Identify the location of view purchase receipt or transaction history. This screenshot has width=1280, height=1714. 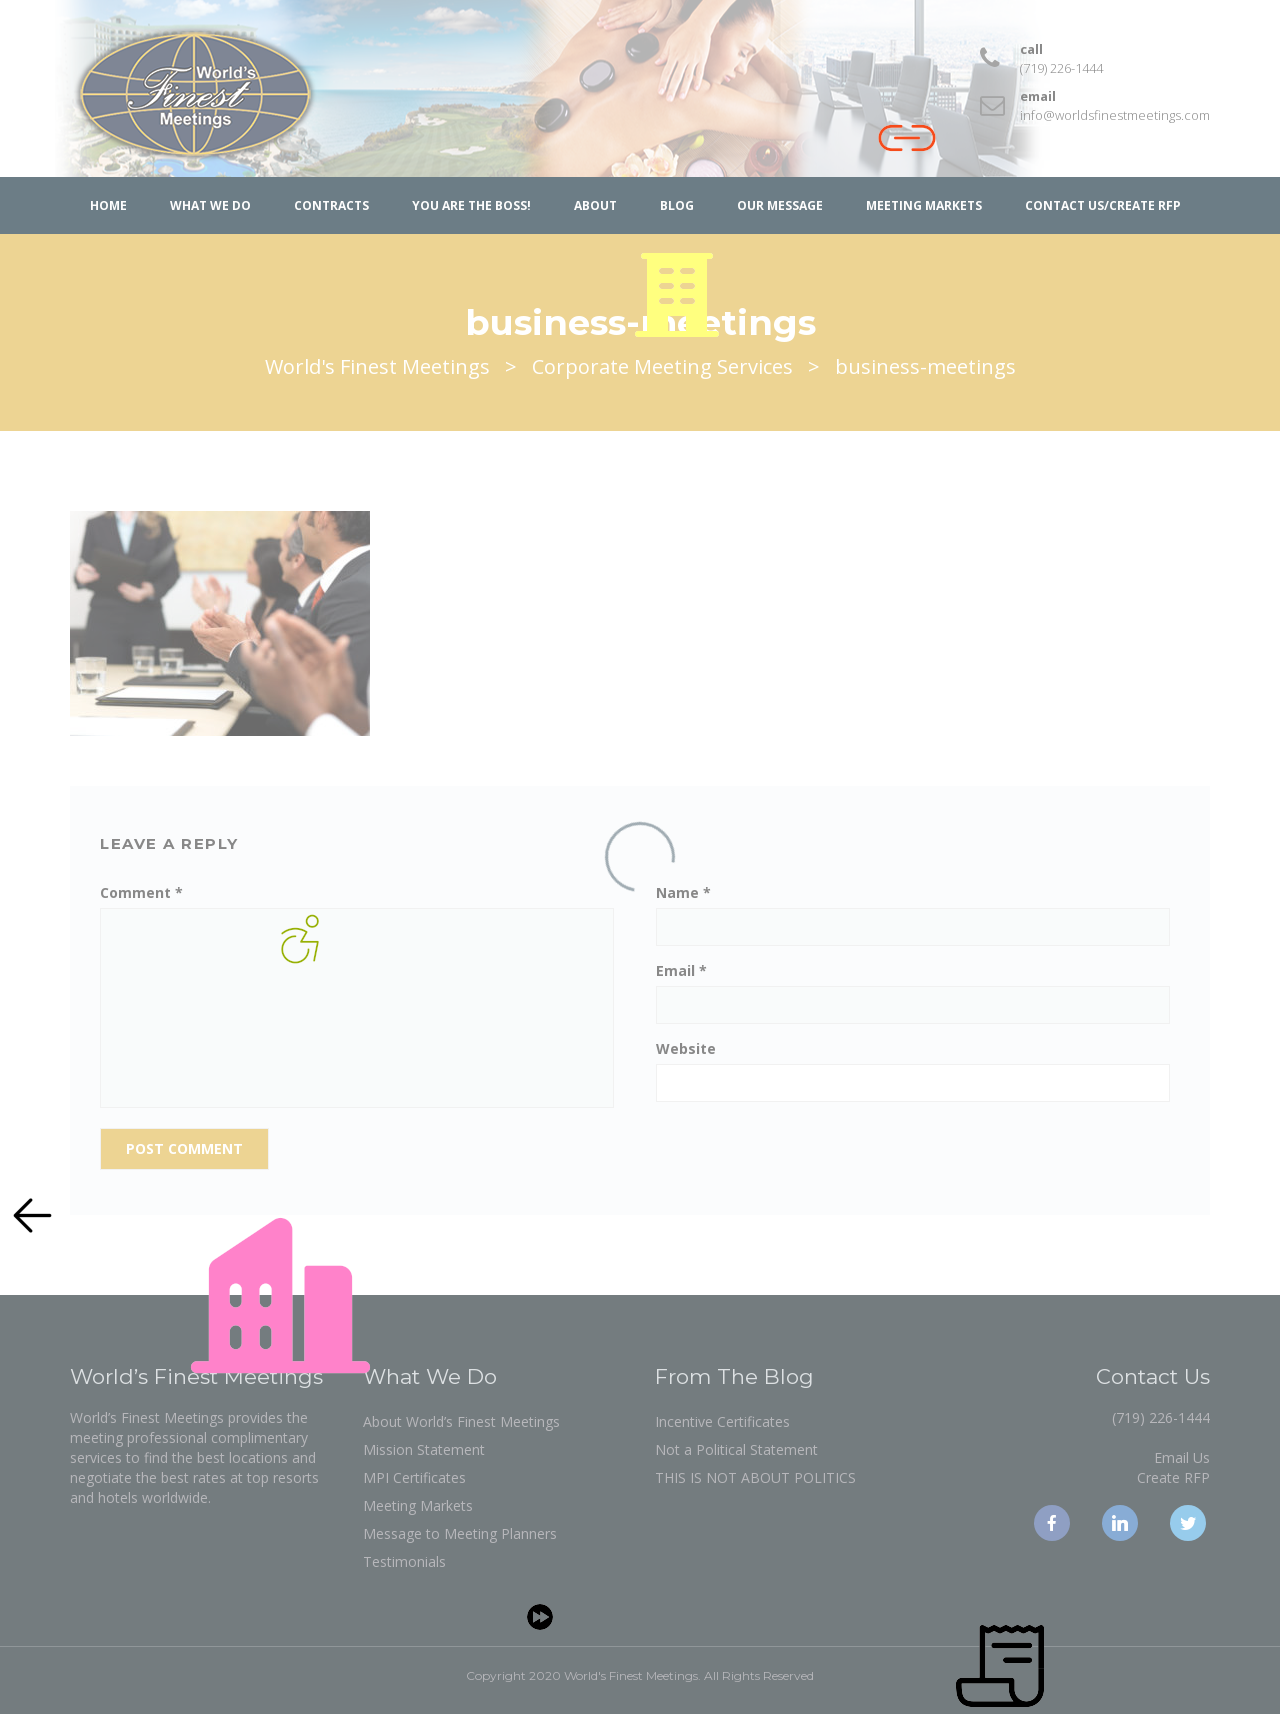
(1000, 1666).